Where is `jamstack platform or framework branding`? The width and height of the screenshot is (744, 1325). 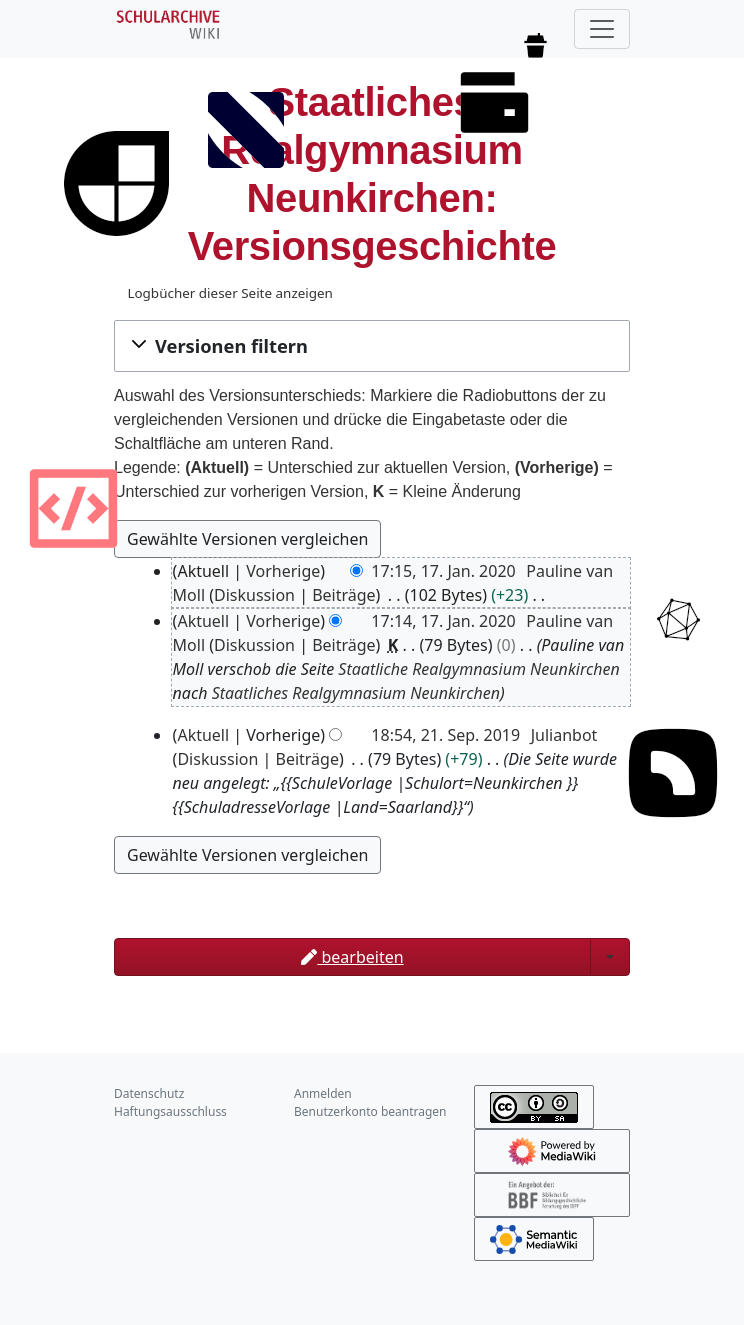
jamstack platform or framework branding is located at coordinates (116, 183).